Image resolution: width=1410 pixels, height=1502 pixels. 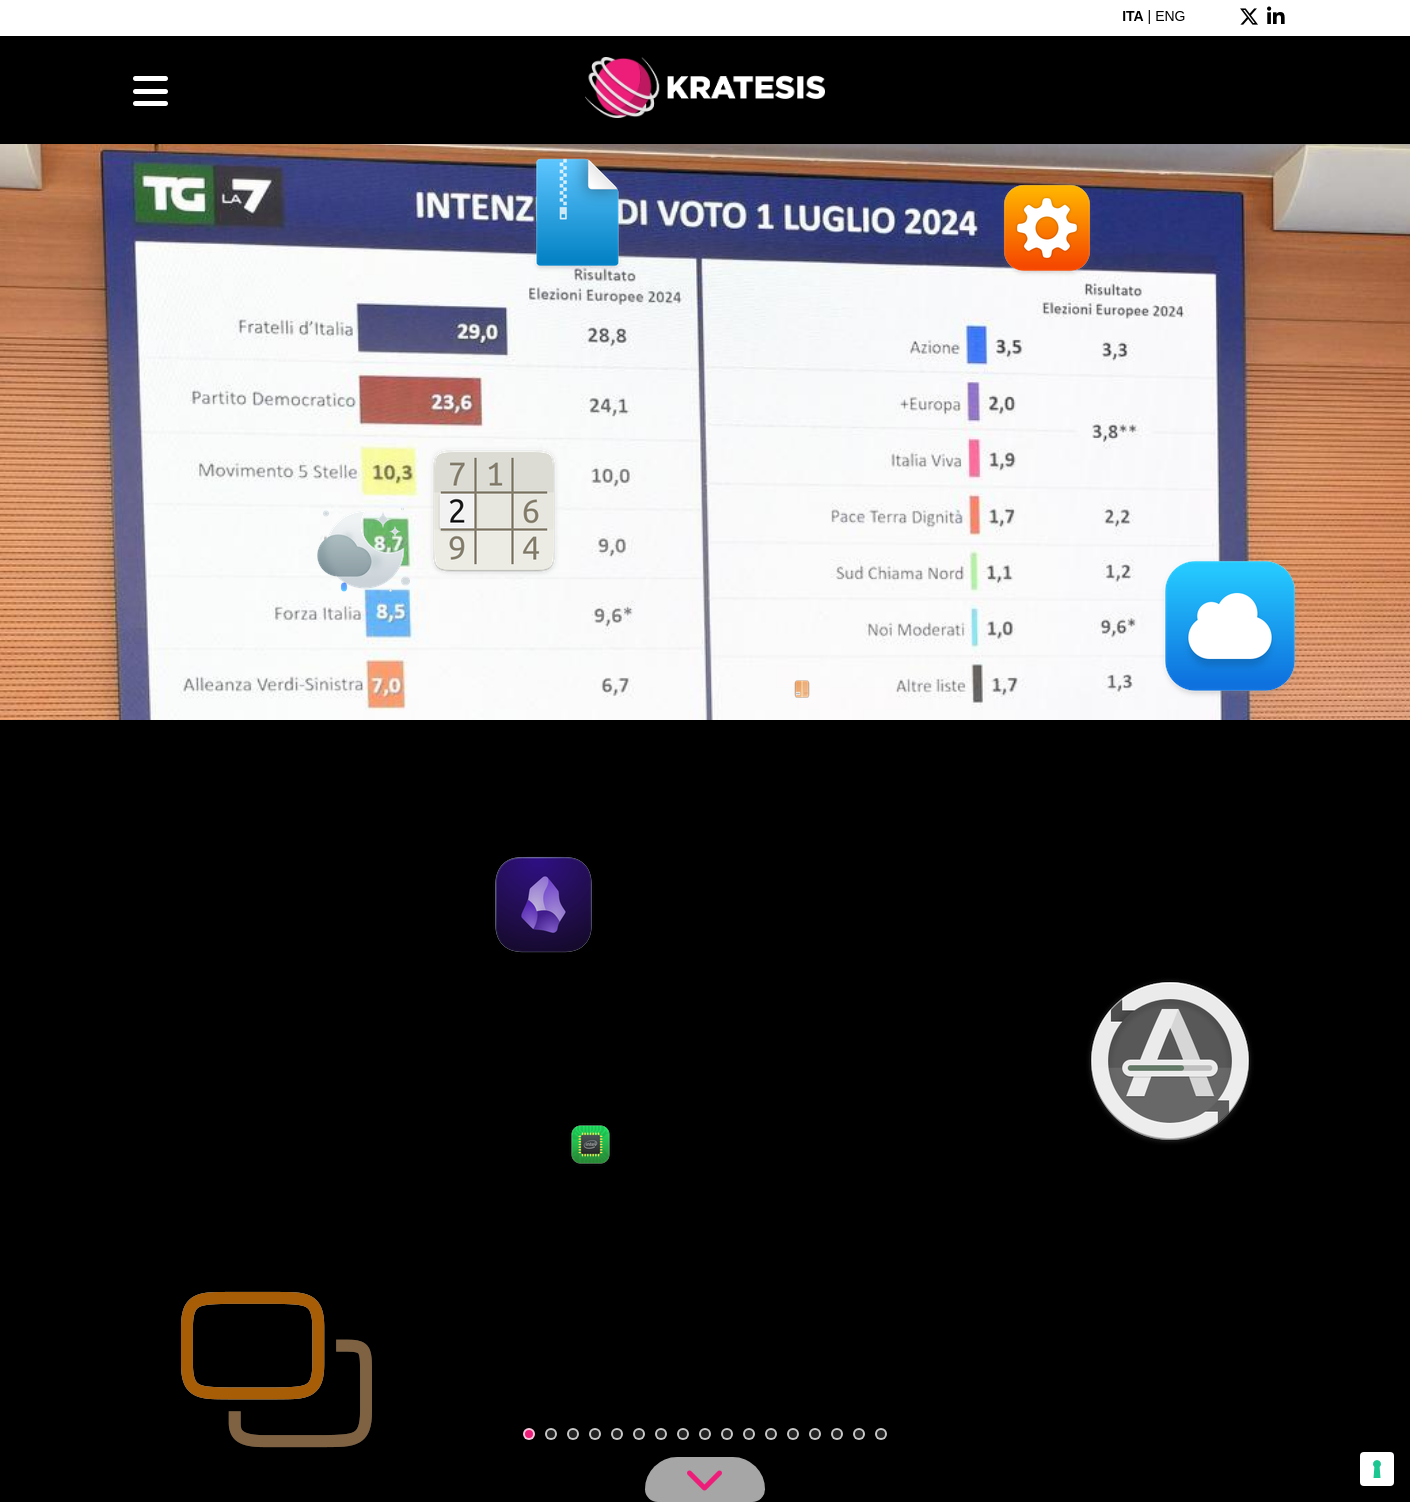 I want to click on access online account settings, so click(x=1230, y=626).